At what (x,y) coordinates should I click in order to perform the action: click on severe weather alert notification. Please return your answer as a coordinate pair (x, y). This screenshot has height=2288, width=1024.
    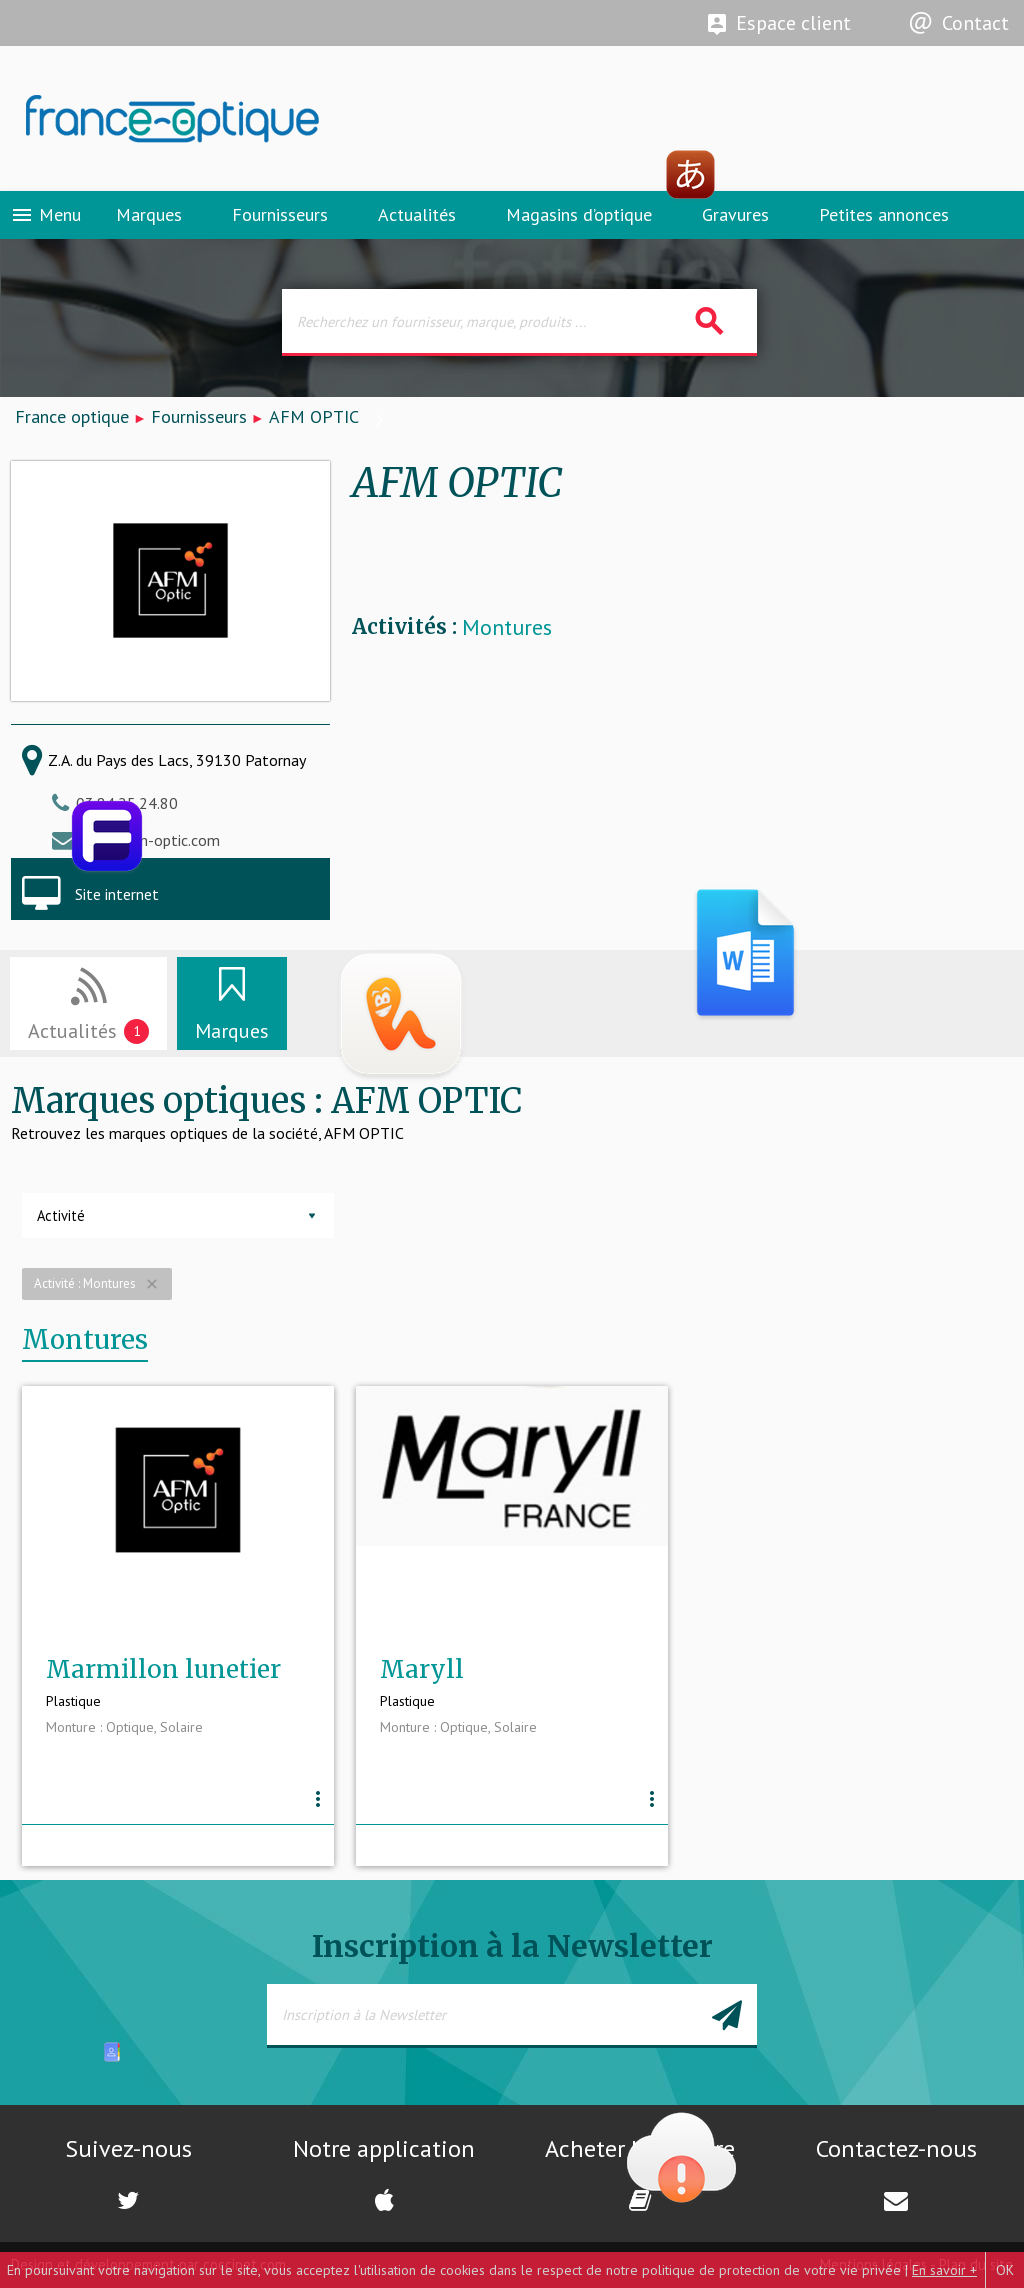
    Looking at the image, I should click on (681, 2157).